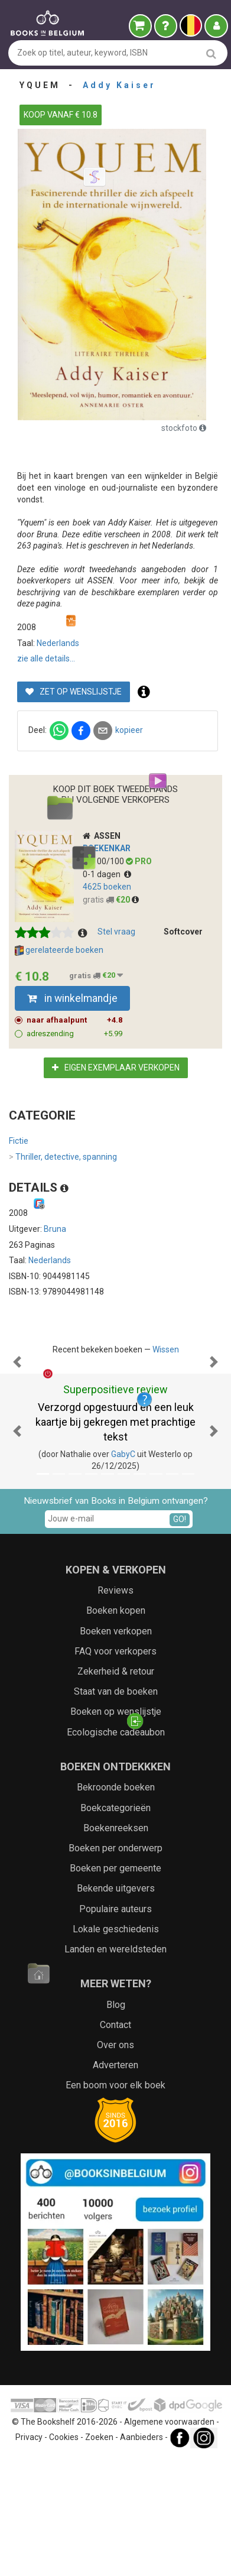  What do you see at coordinates (38, 1973) in the screenshot?
I see `access your home folder` at bounding box center [38, 1973].